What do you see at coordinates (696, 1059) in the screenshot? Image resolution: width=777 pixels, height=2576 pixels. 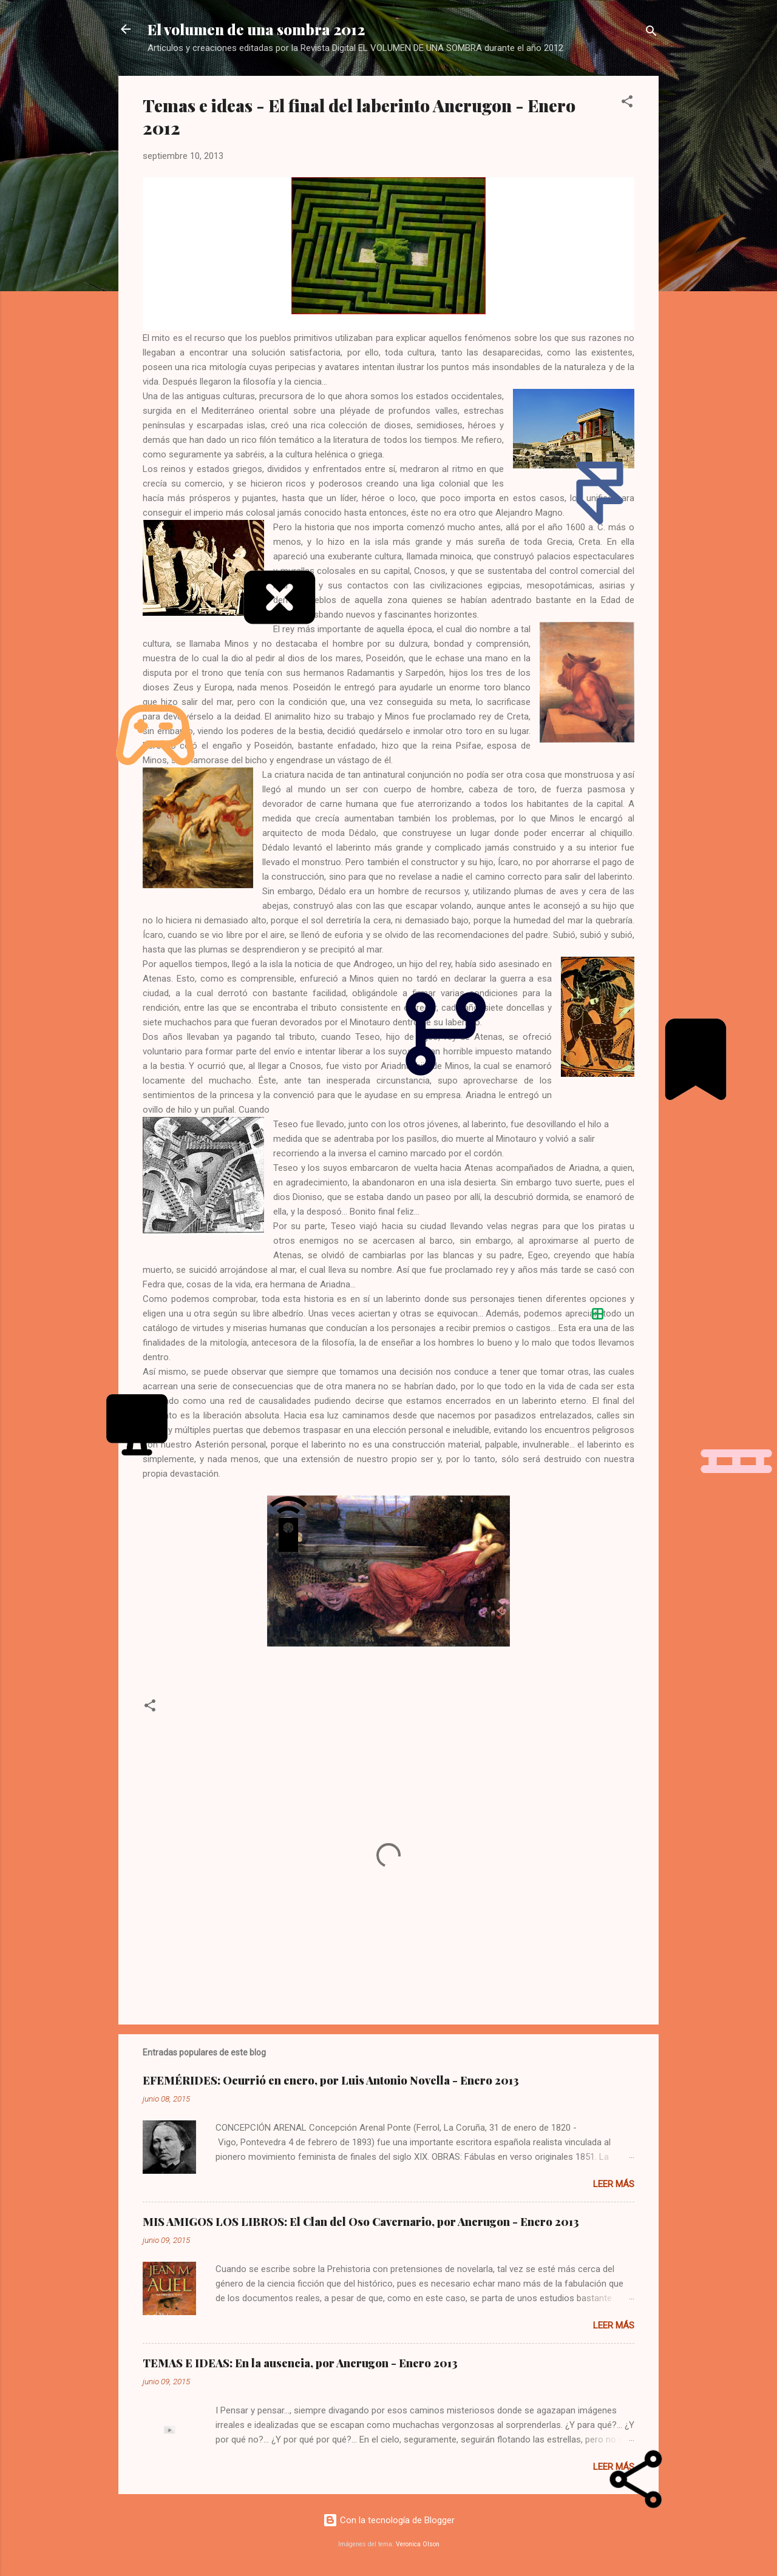 I see `save this item for later` at bounding box center [696, 1059].